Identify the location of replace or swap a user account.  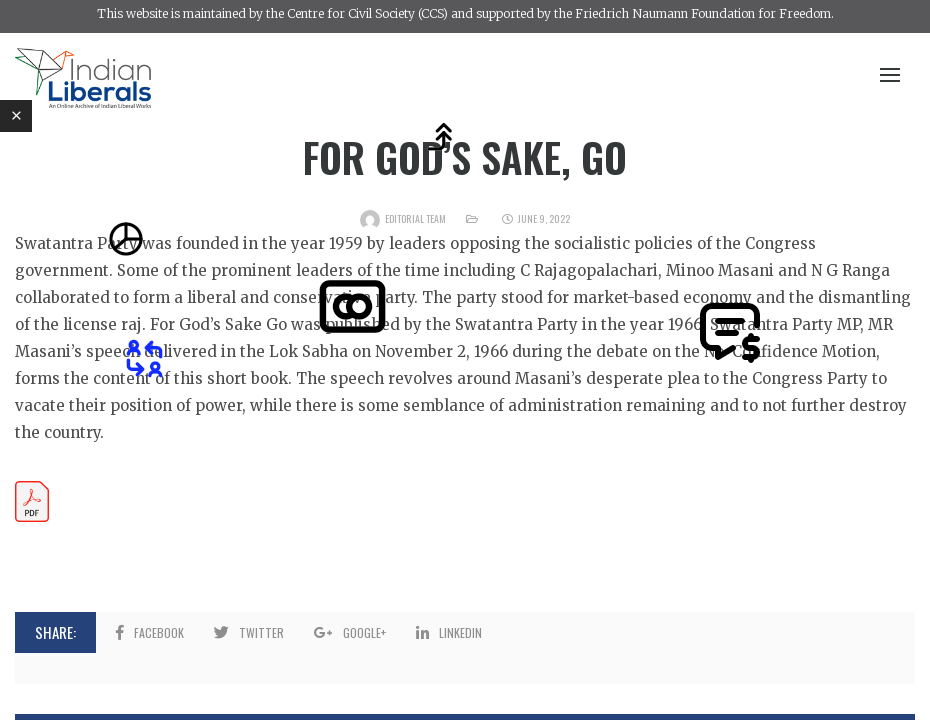
(144, 358).